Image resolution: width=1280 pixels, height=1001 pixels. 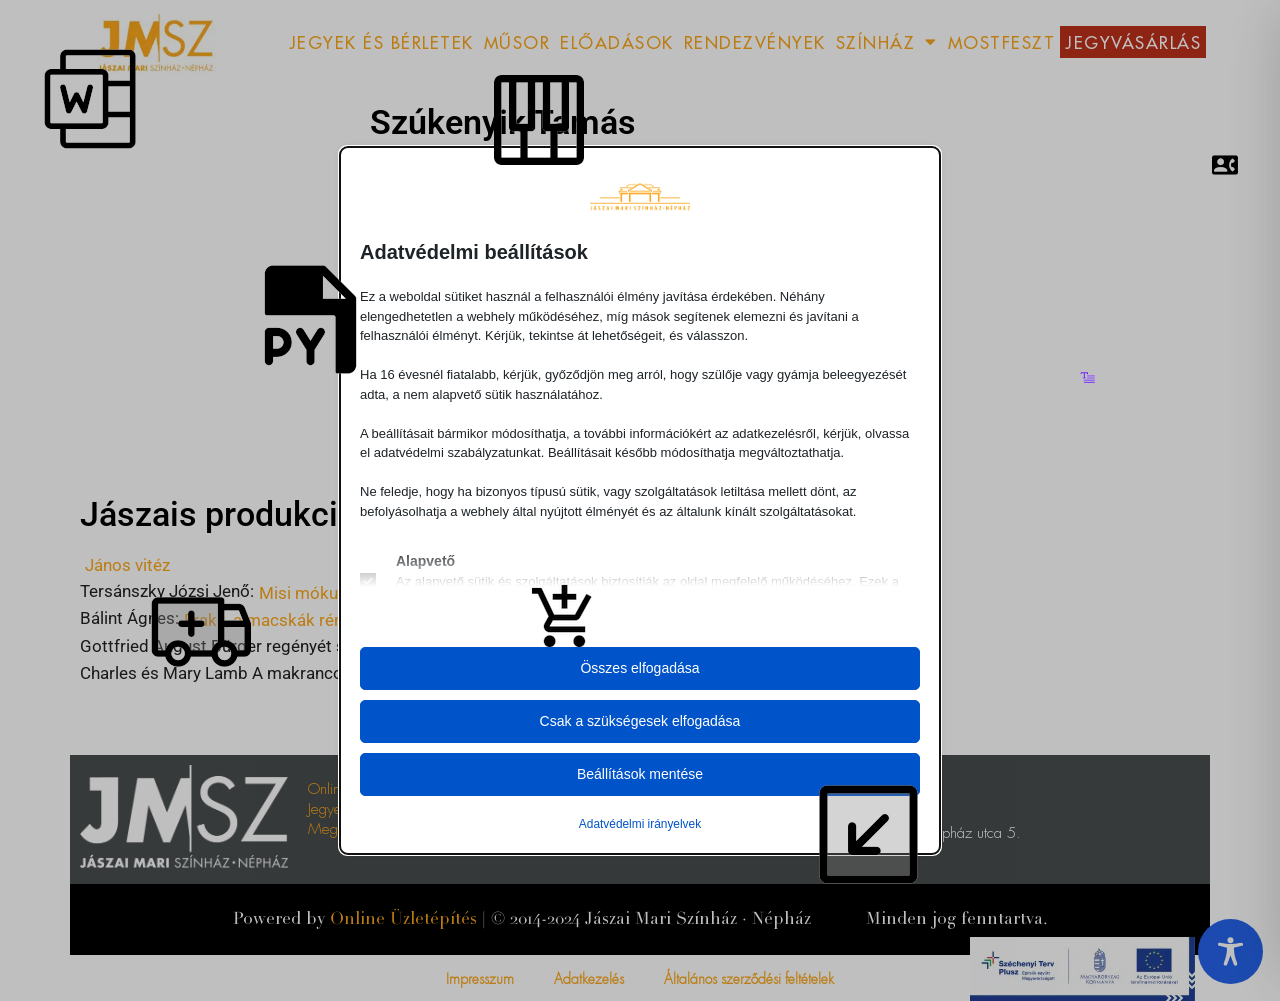 What do you see at coordinates (310, 319) in the screenshot?
I see `open a python file` at bounding box center [310, 319].